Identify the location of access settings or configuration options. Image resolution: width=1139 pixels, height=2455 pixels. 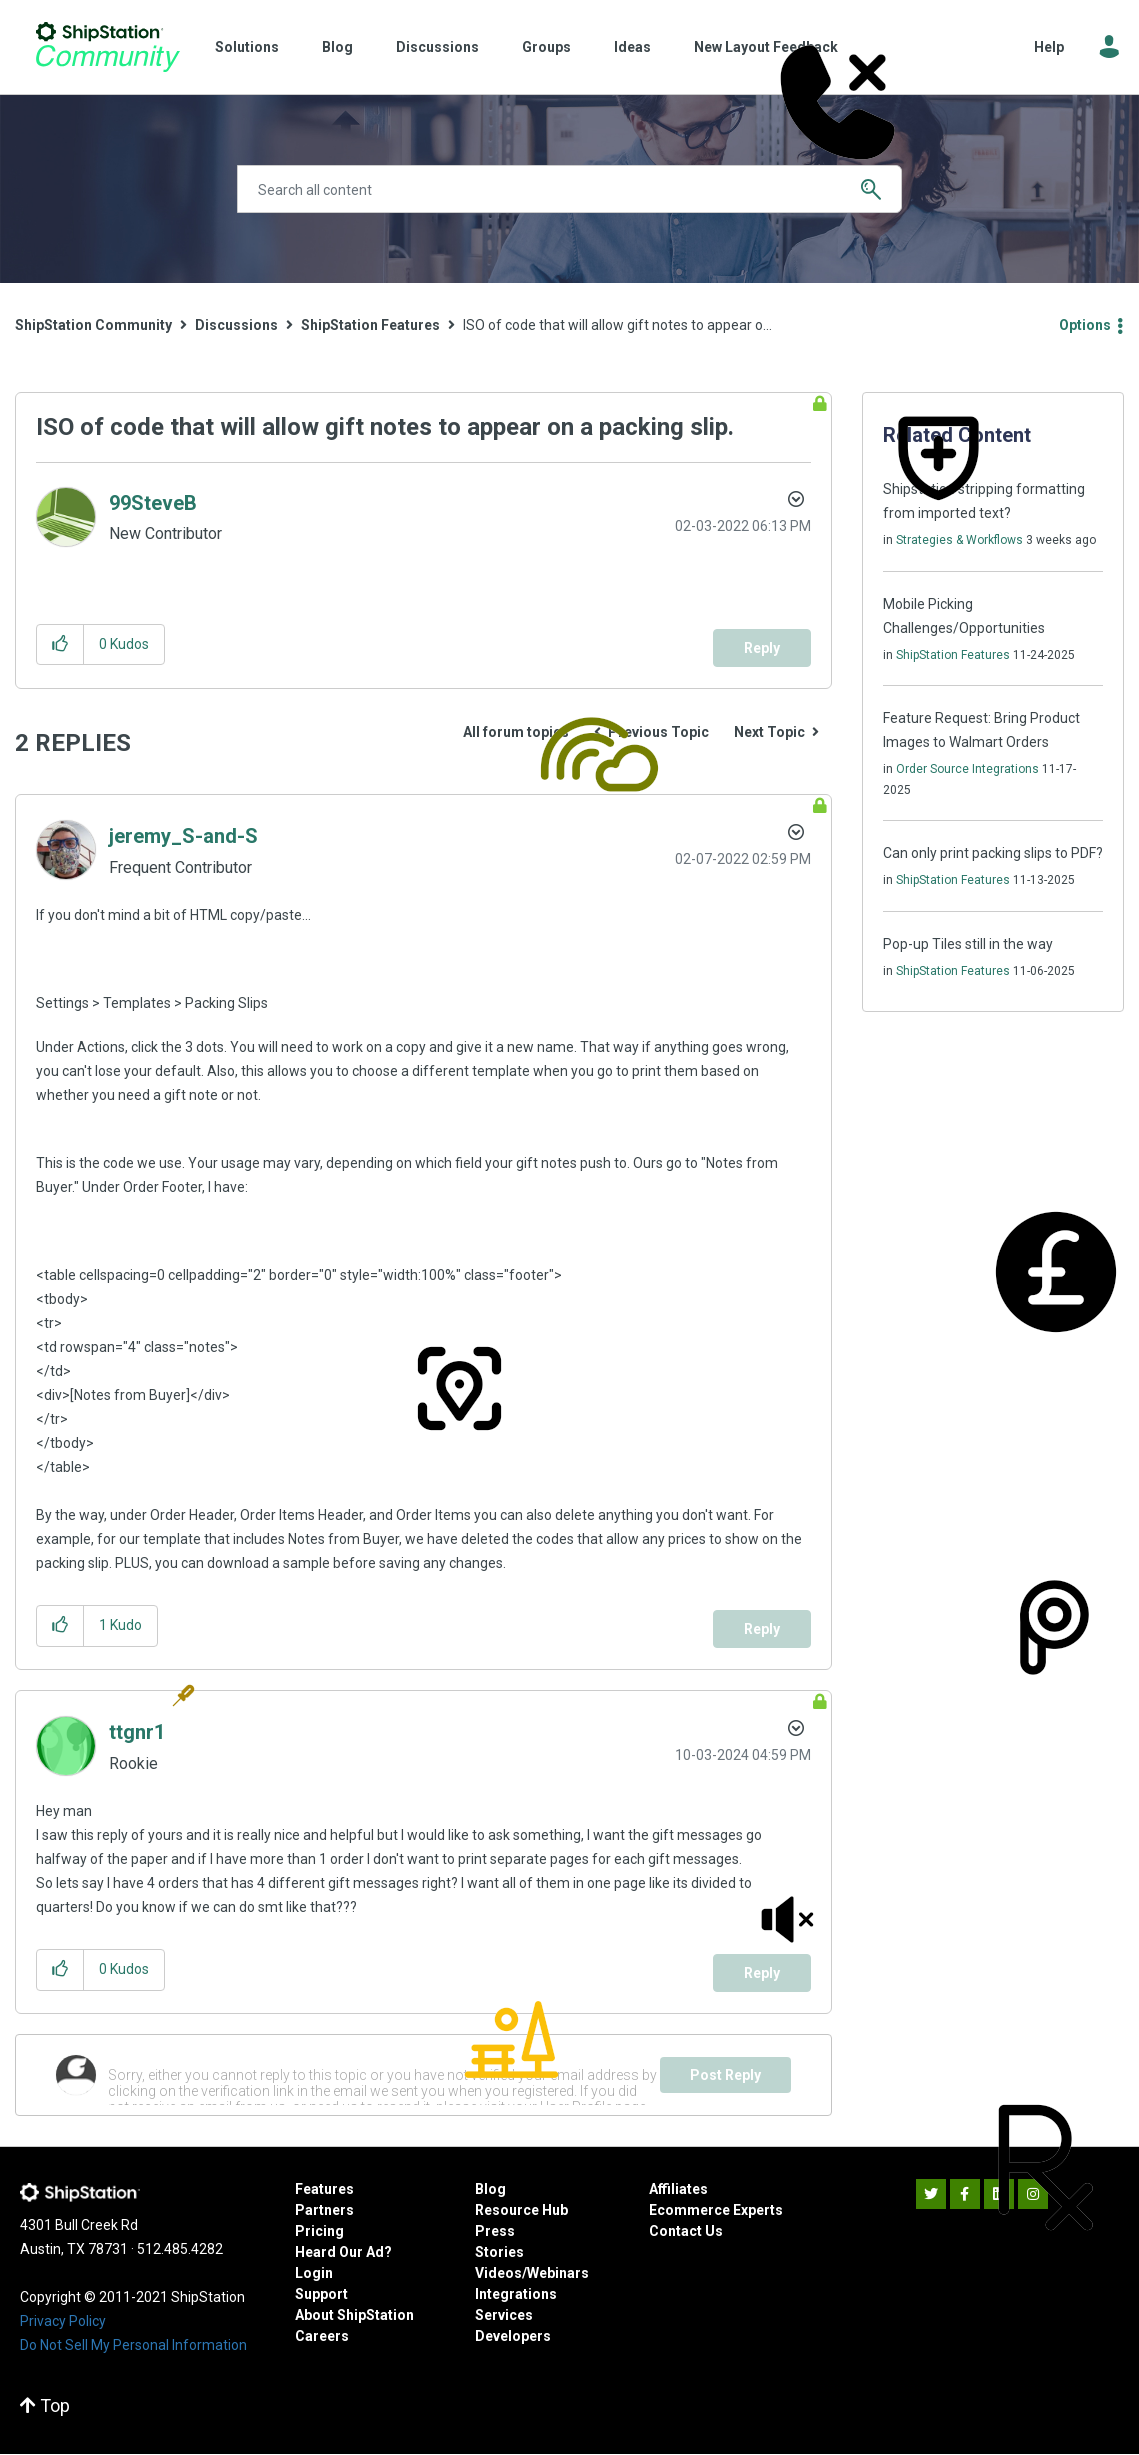
(183, 1695).